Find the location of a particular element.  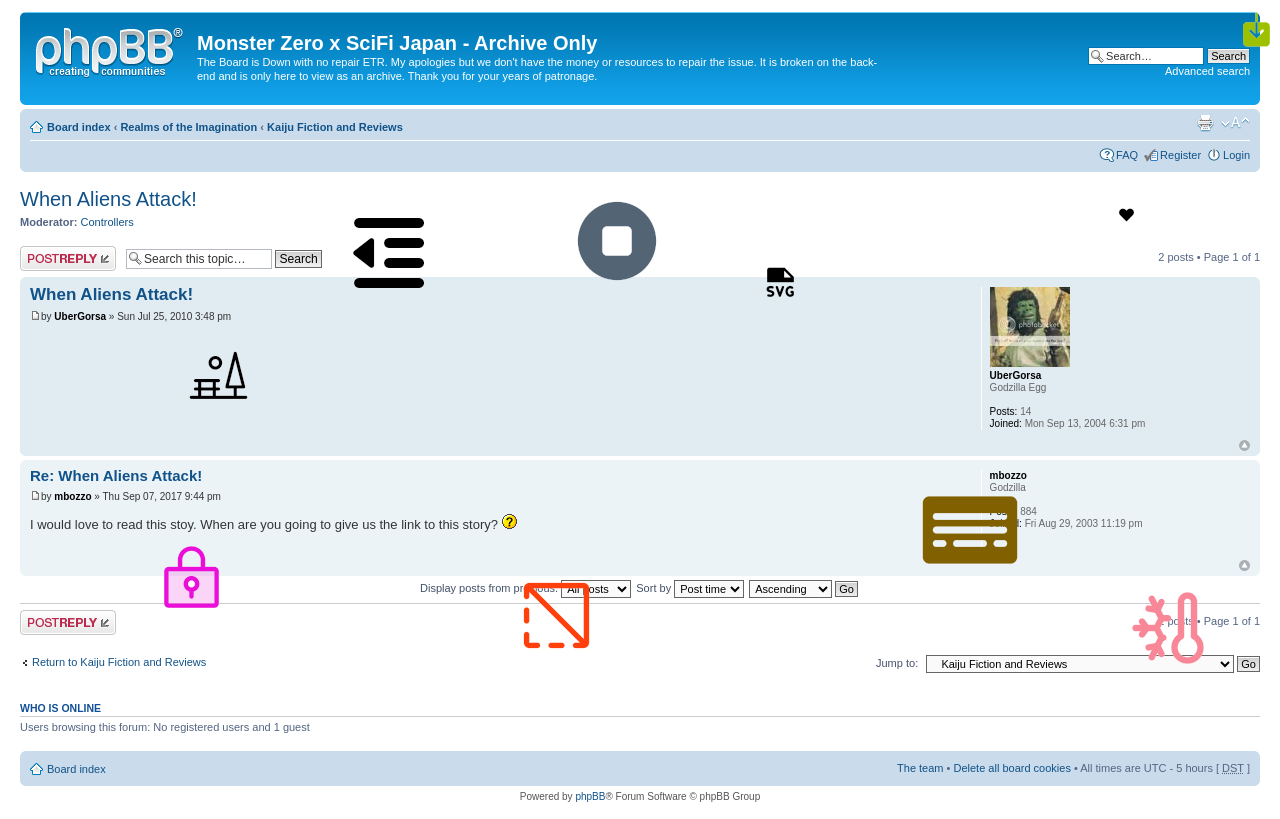

download a file or content is located at coordinates (1256, 29).